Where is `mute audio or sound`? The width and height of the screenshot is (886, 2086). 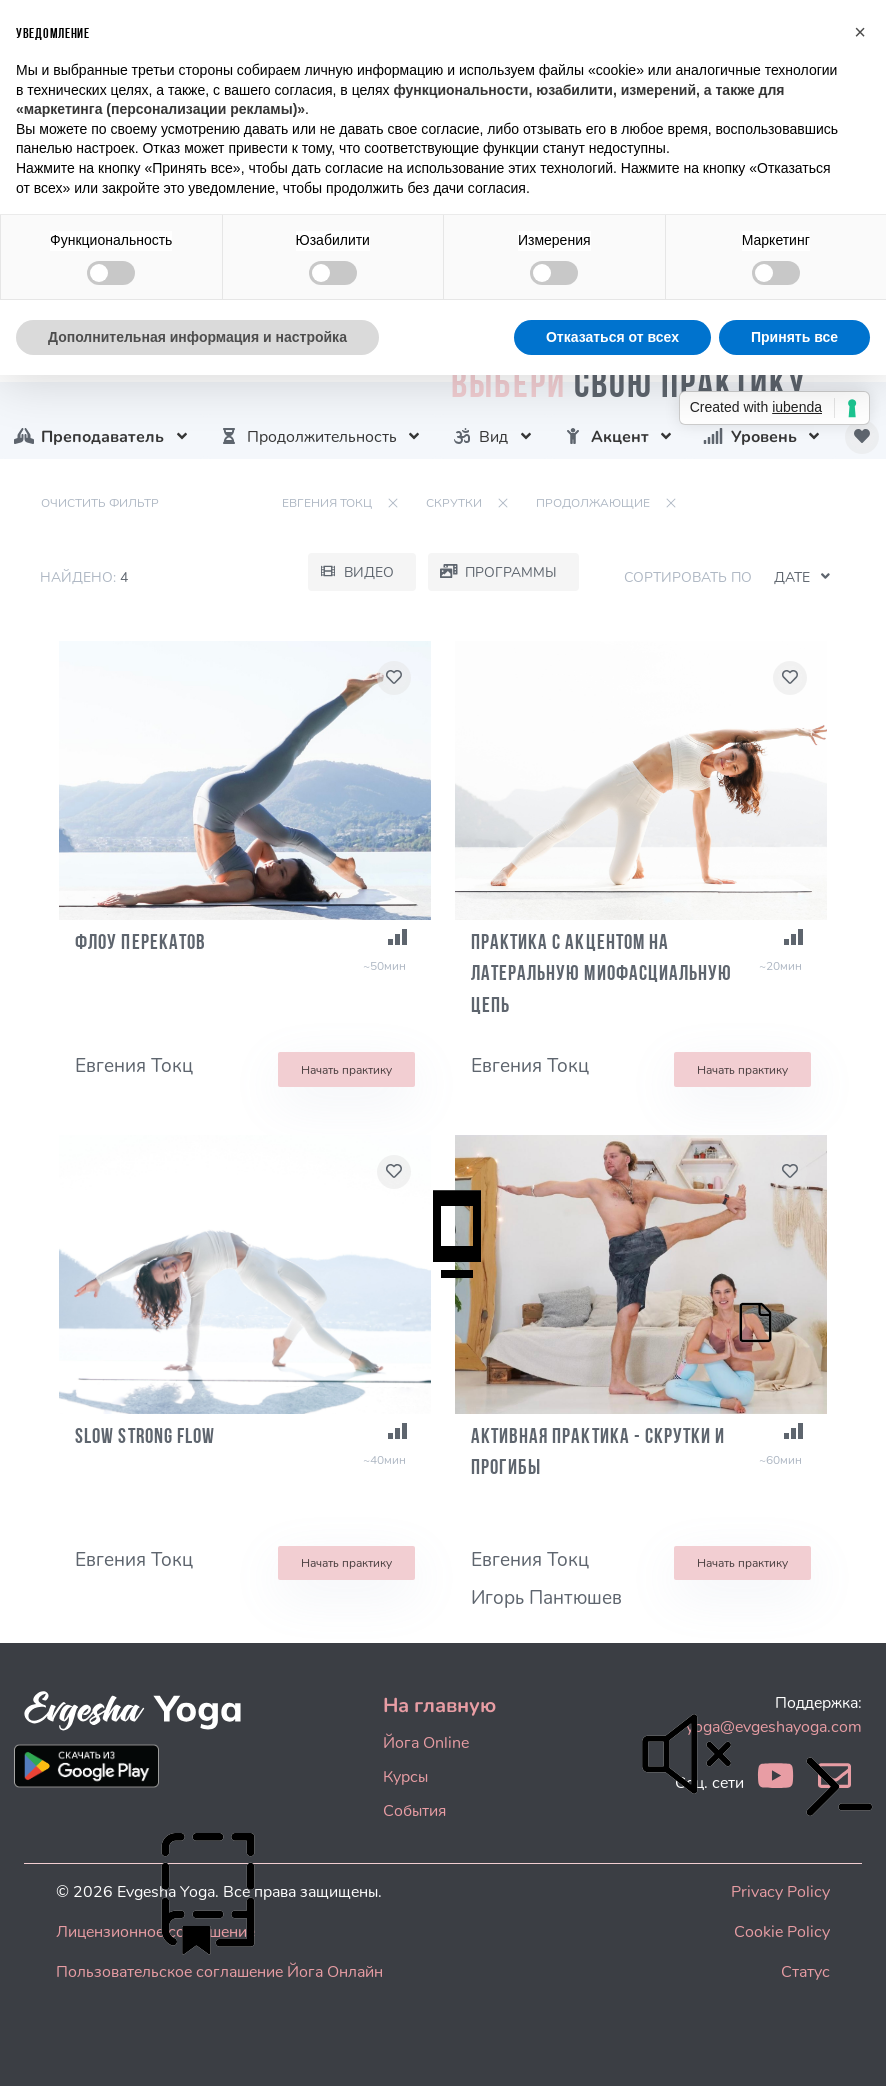 mute audio or sound is located at coordinates (685, 1754).